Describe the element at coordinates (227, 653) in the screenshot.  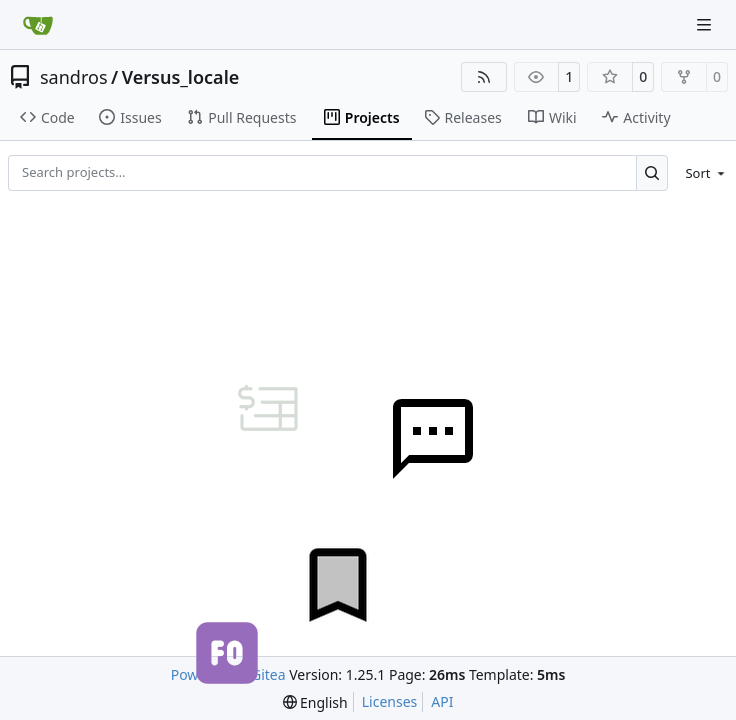
I see `select F0 keyboard shortcut or function key` at that location.